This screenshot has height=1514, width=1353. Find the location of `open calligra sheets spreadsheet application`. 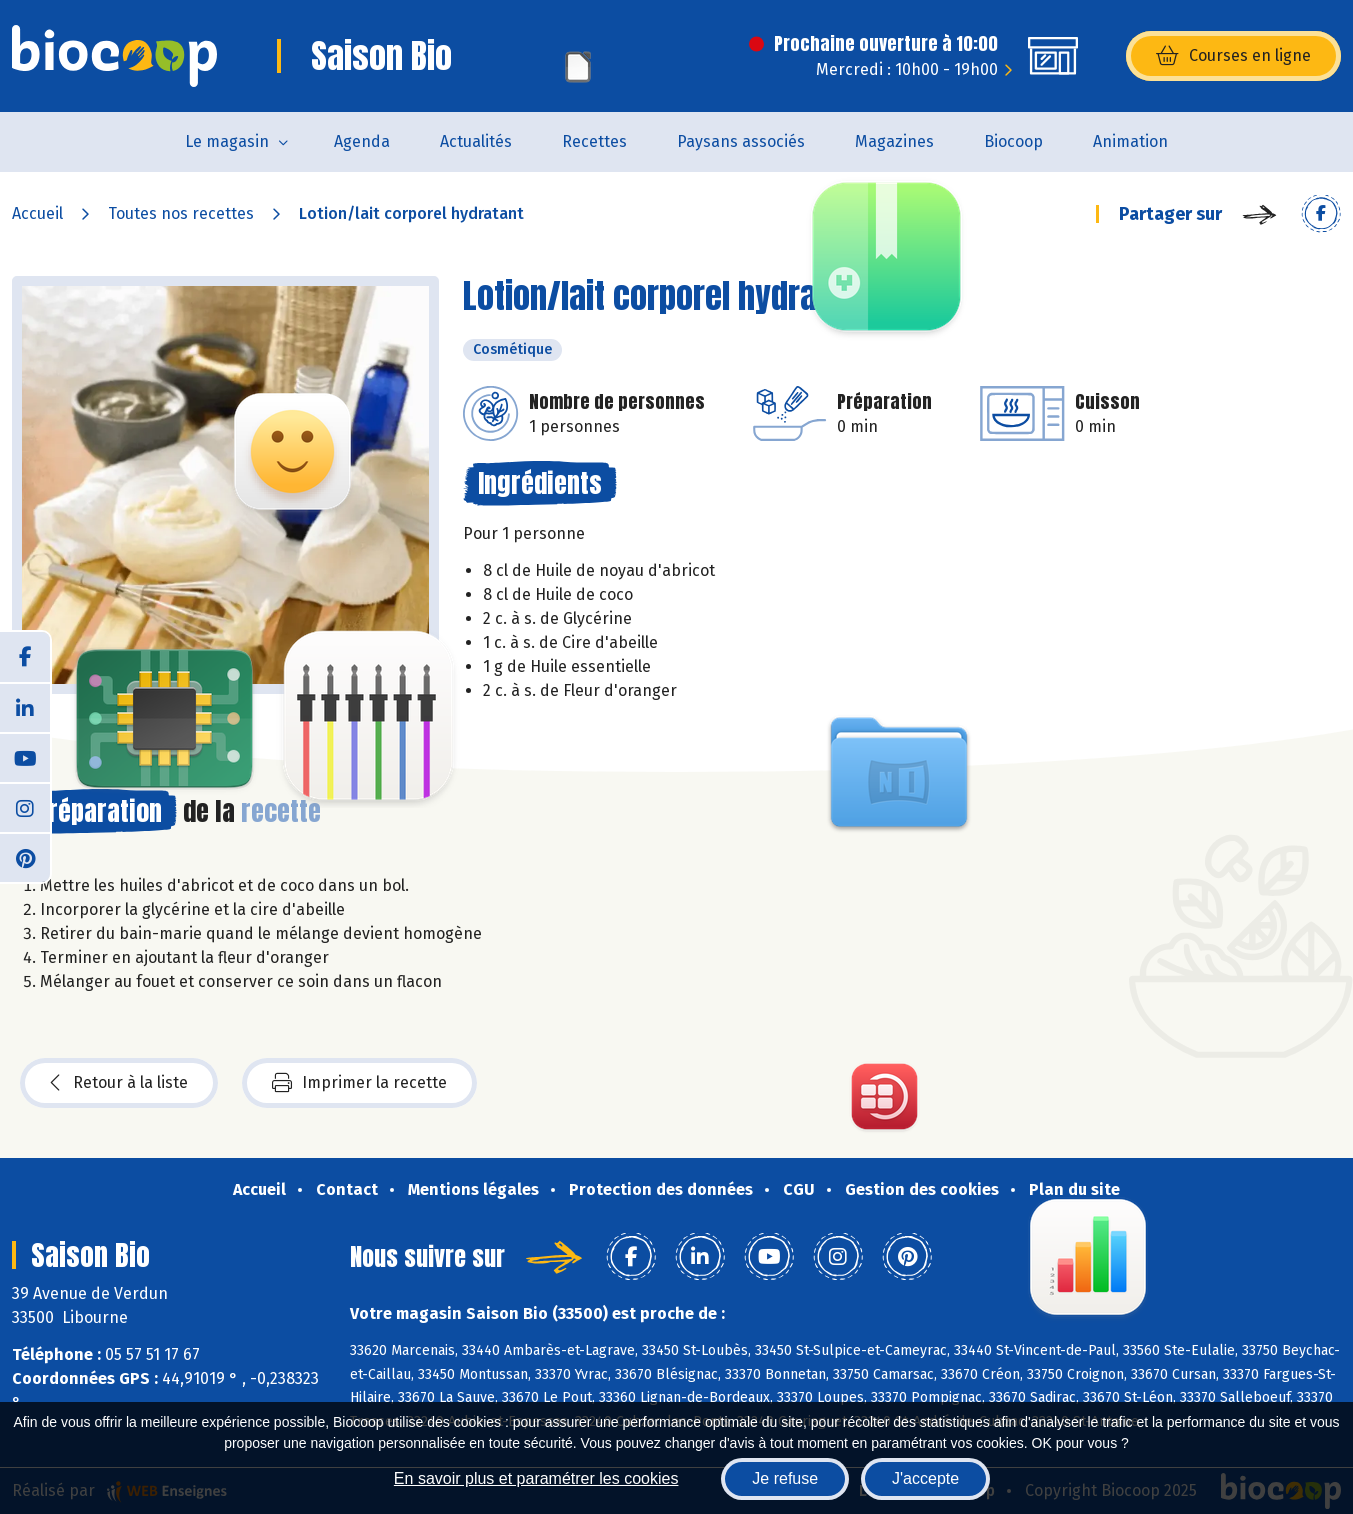

open calligra sheets spreadsheet application is located at coordinates (1088, 1257).